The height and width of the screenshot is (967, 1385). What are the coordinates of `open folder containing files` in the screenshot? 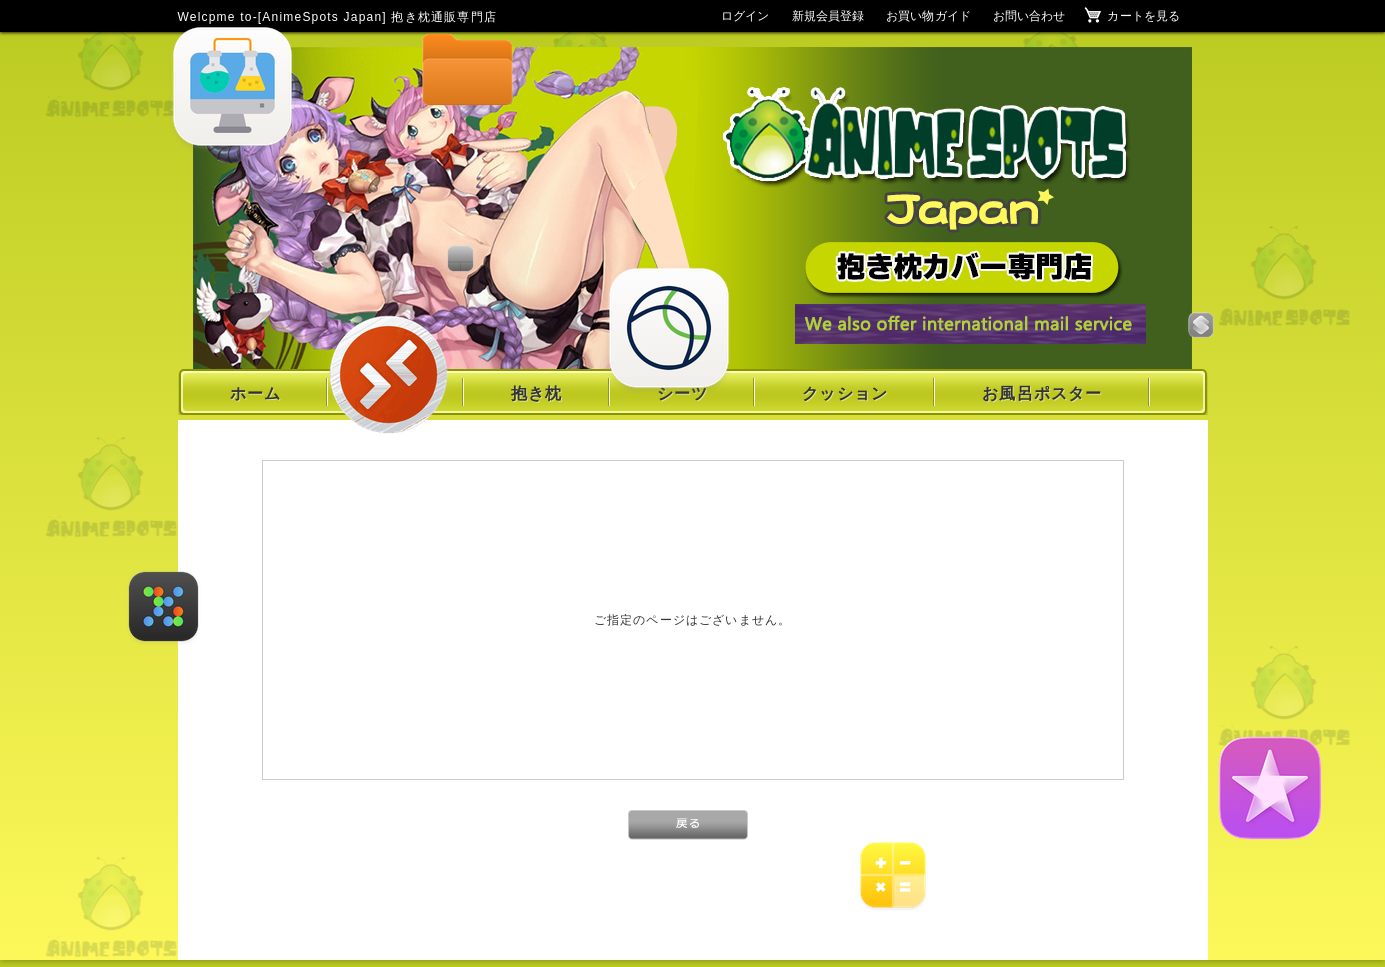 It's located at (467, 69).